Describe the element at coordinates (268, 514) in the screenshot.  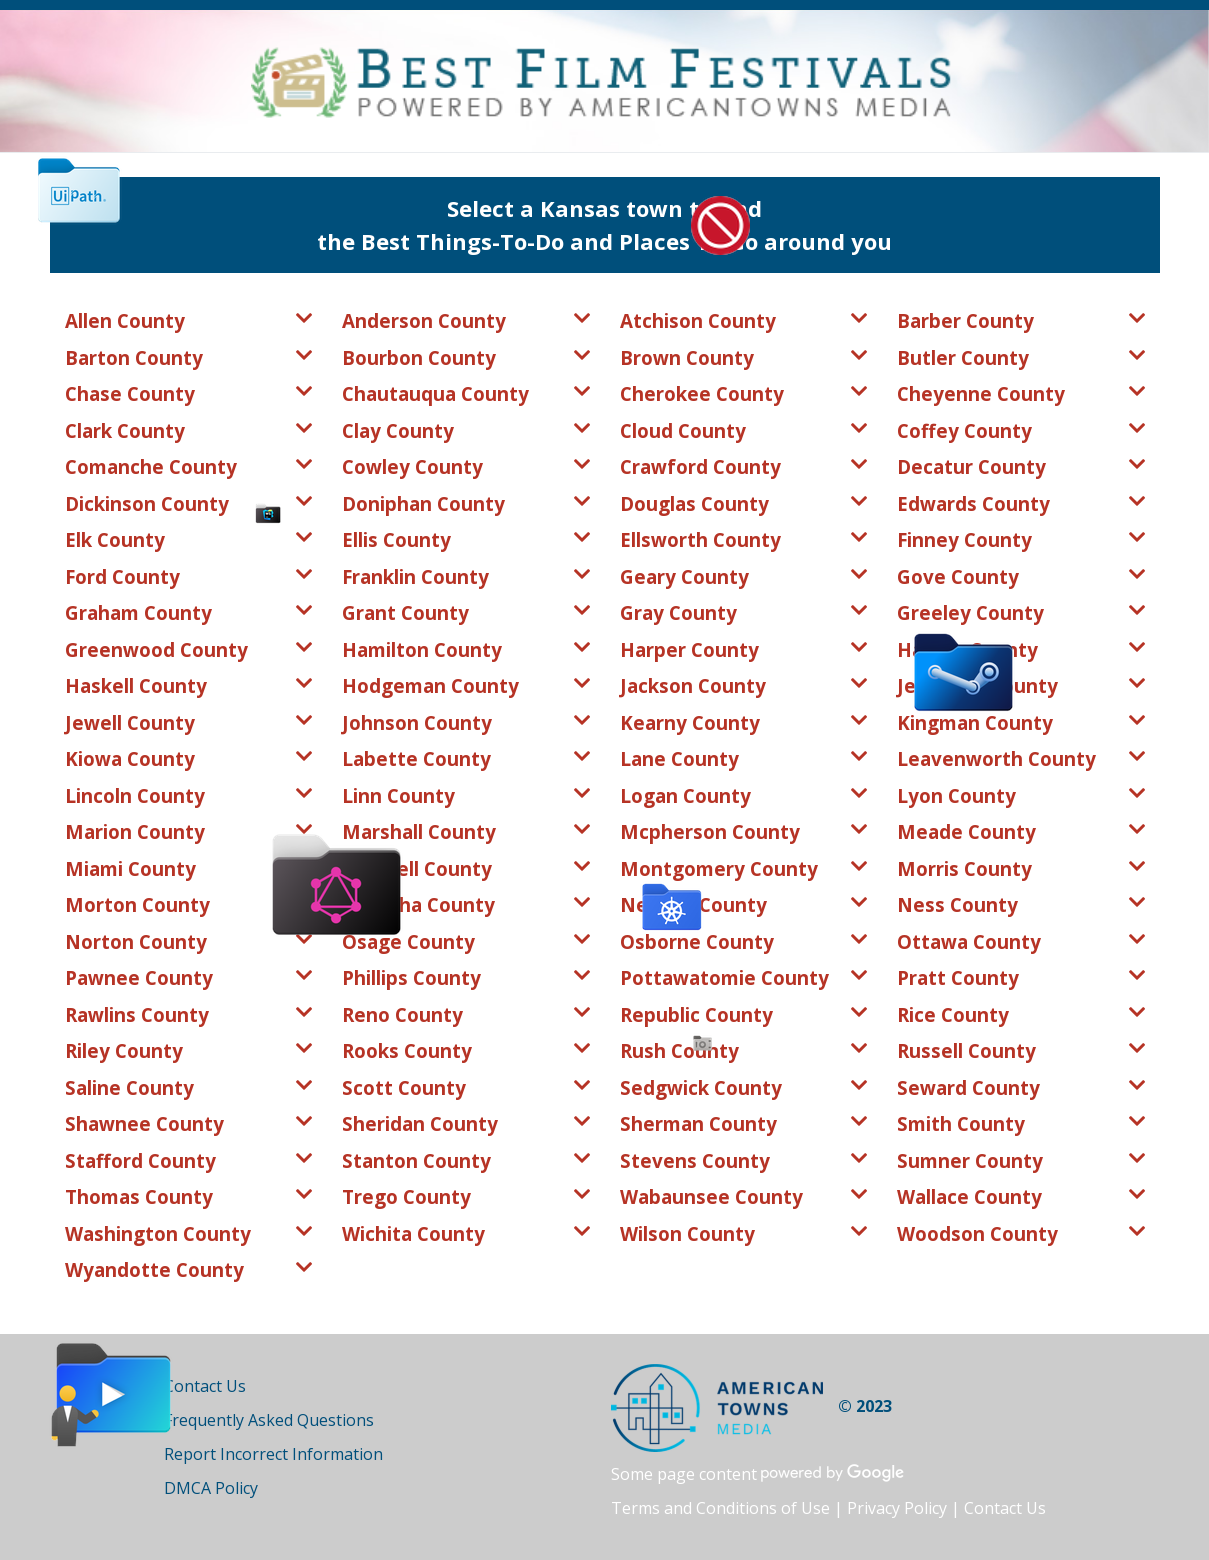
I see `open webstorm project folder` at that location.